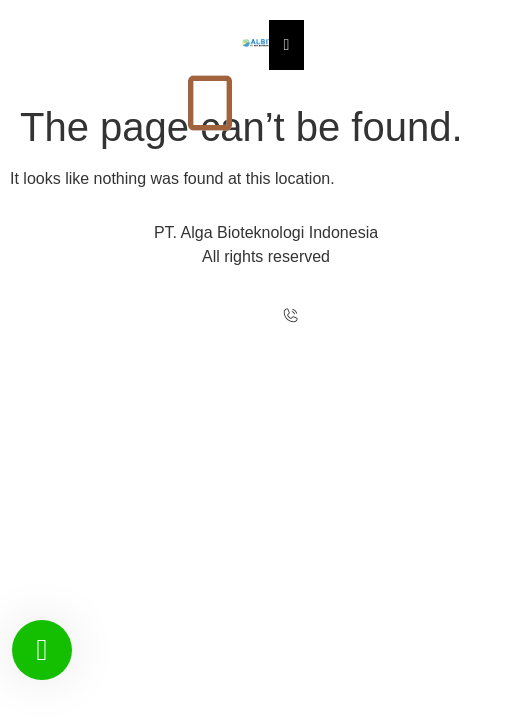 The height and width of the screenshot is (720, 532). Describe the element at coordinates (210, 103) in the screenshot. I see `switch to single column layout` at that location.